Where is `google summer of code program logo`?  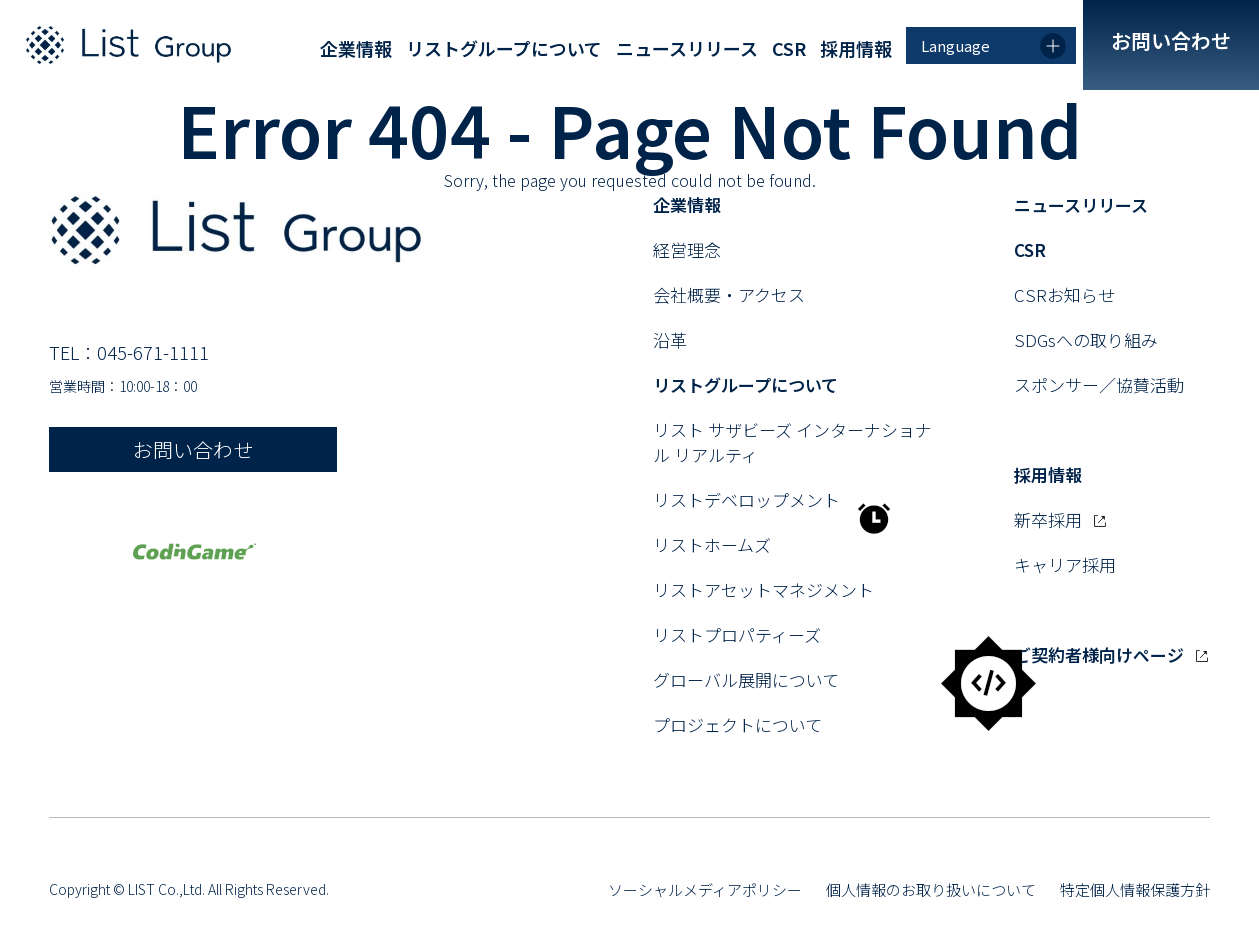 google summer of code program logo is located at coordinates (988, 683).